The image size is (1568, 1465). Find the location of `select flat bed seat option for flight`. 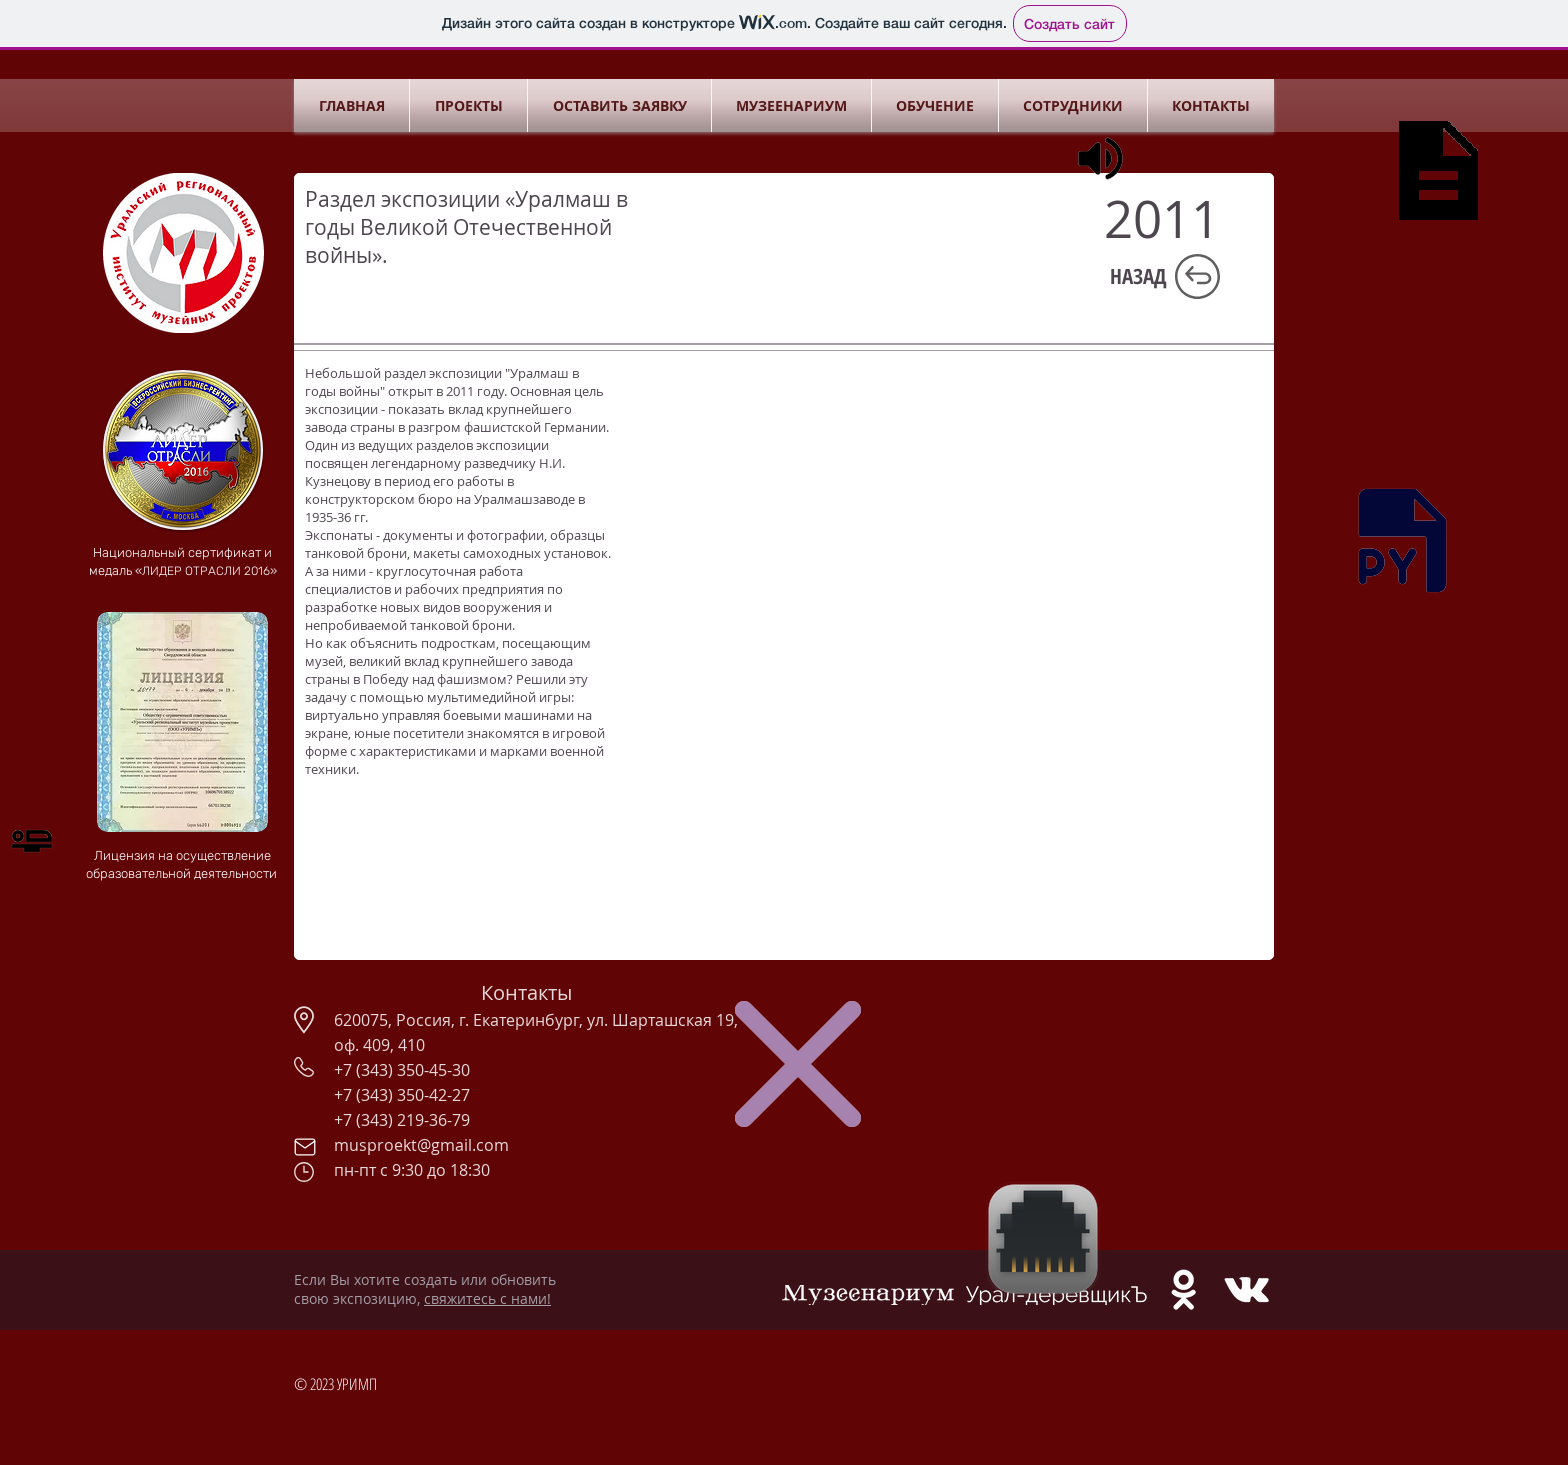

select flat bed seat option for flight is located at coordinates (32, 840).